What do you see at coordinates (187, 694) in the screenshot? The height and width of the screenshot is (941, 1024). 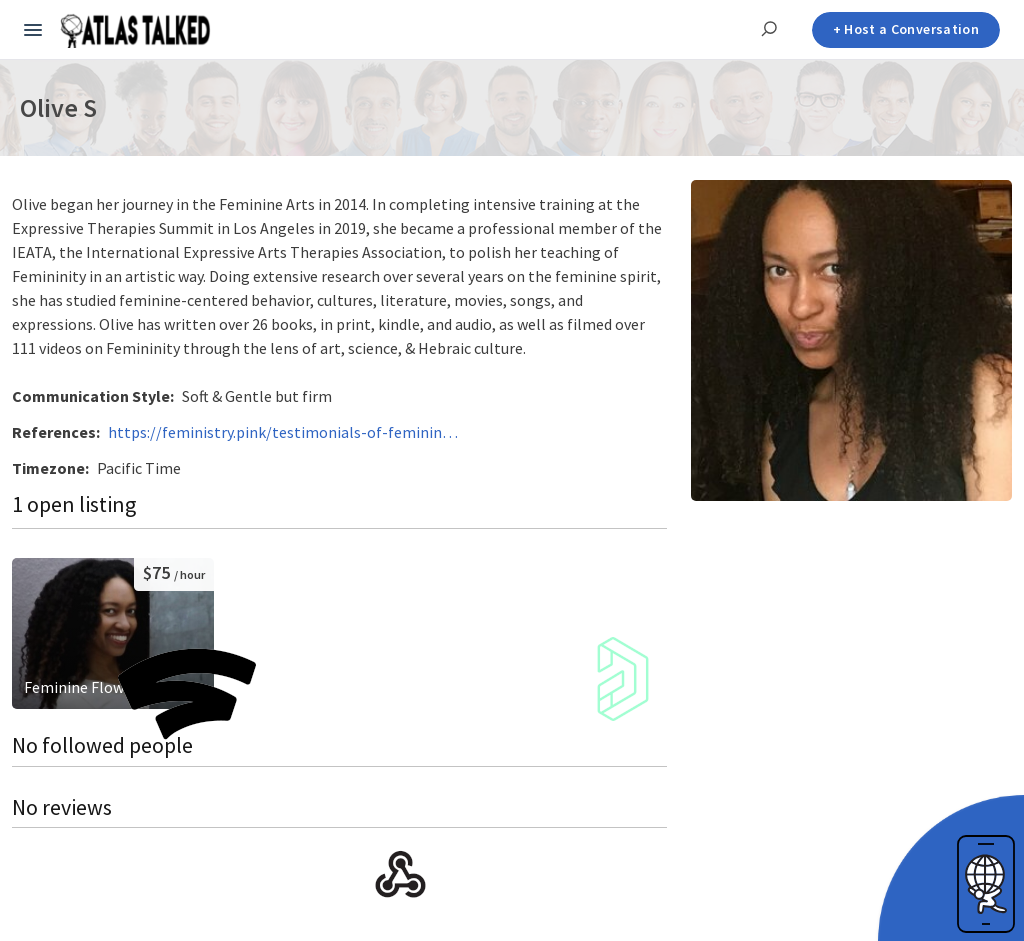 I see `google stadia gaming service logo` at bounding box center [187, 694].